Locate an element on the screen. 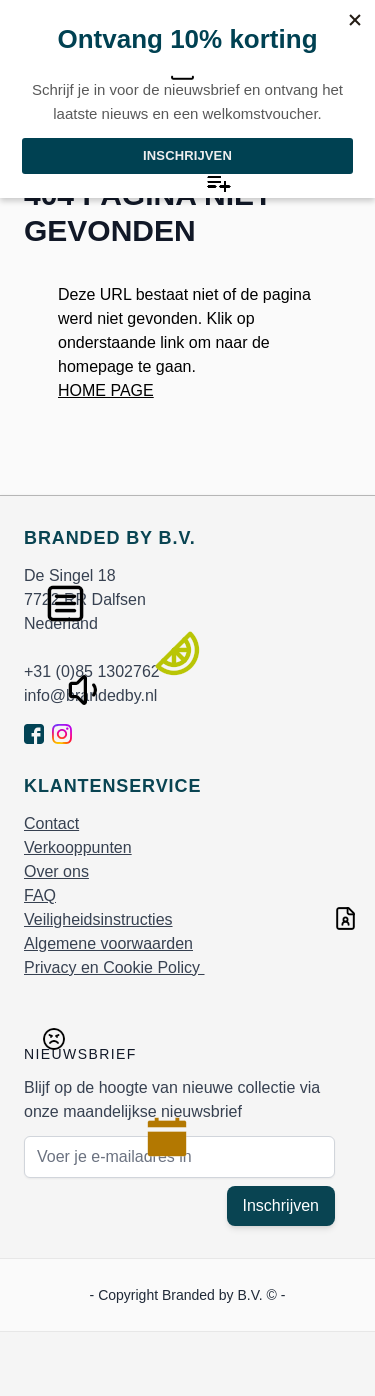 The image size is (375, 1396). open navigation menu is located at coordinates (65, 603).